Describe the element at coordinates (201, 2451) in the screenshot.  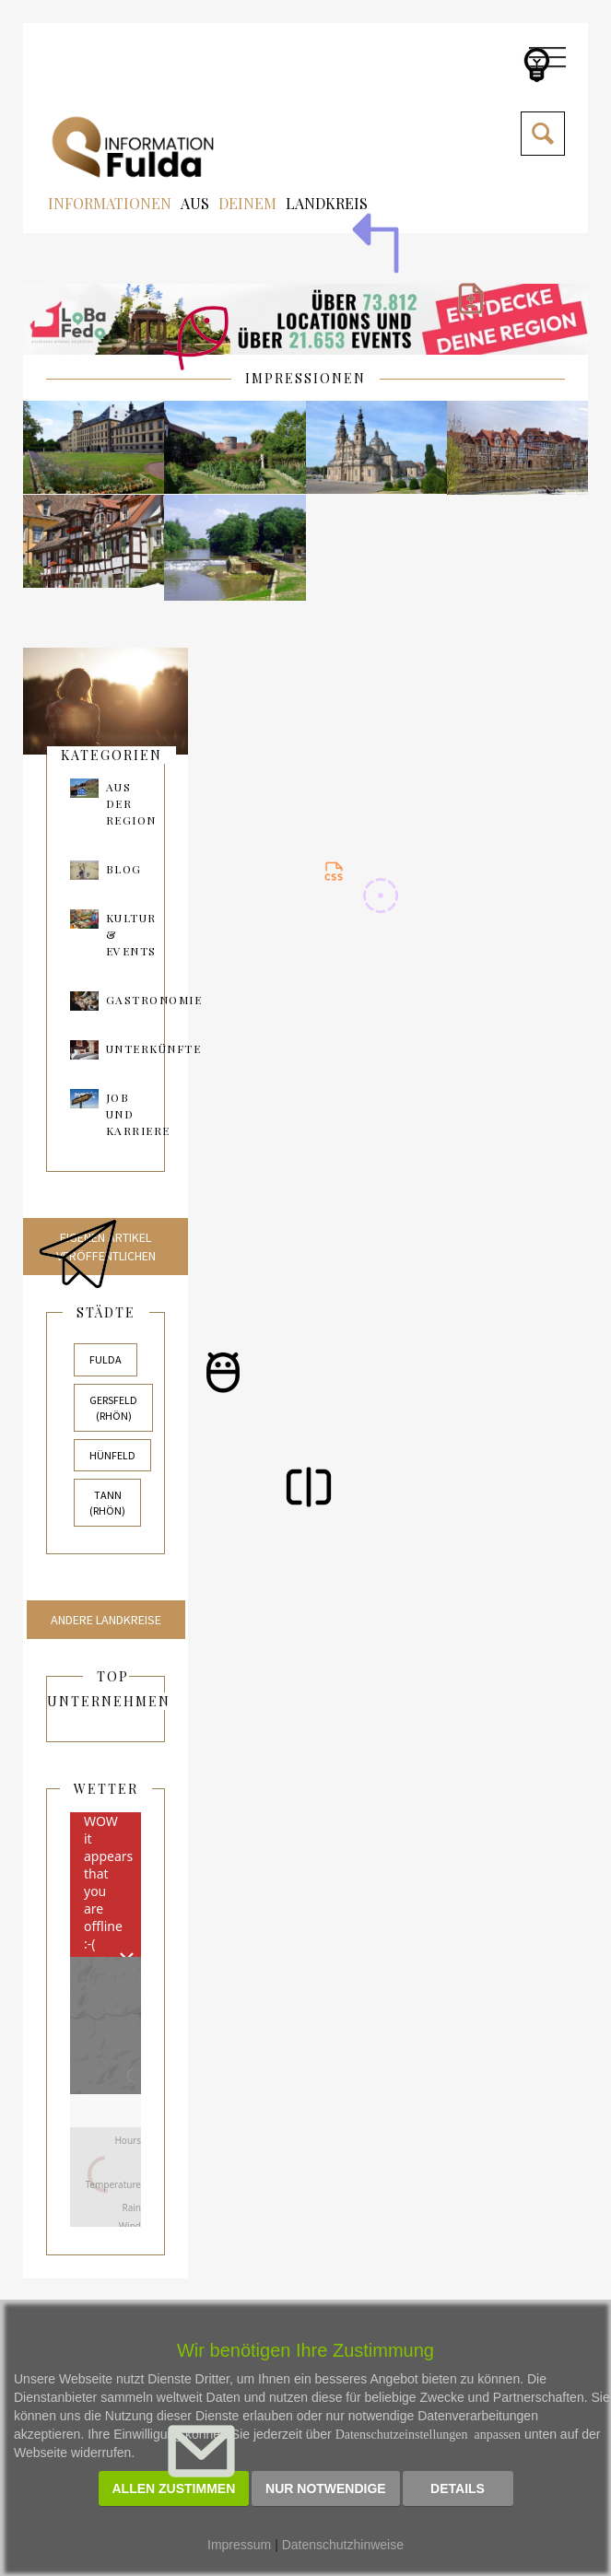
I see `open your inbox or email` at that location.